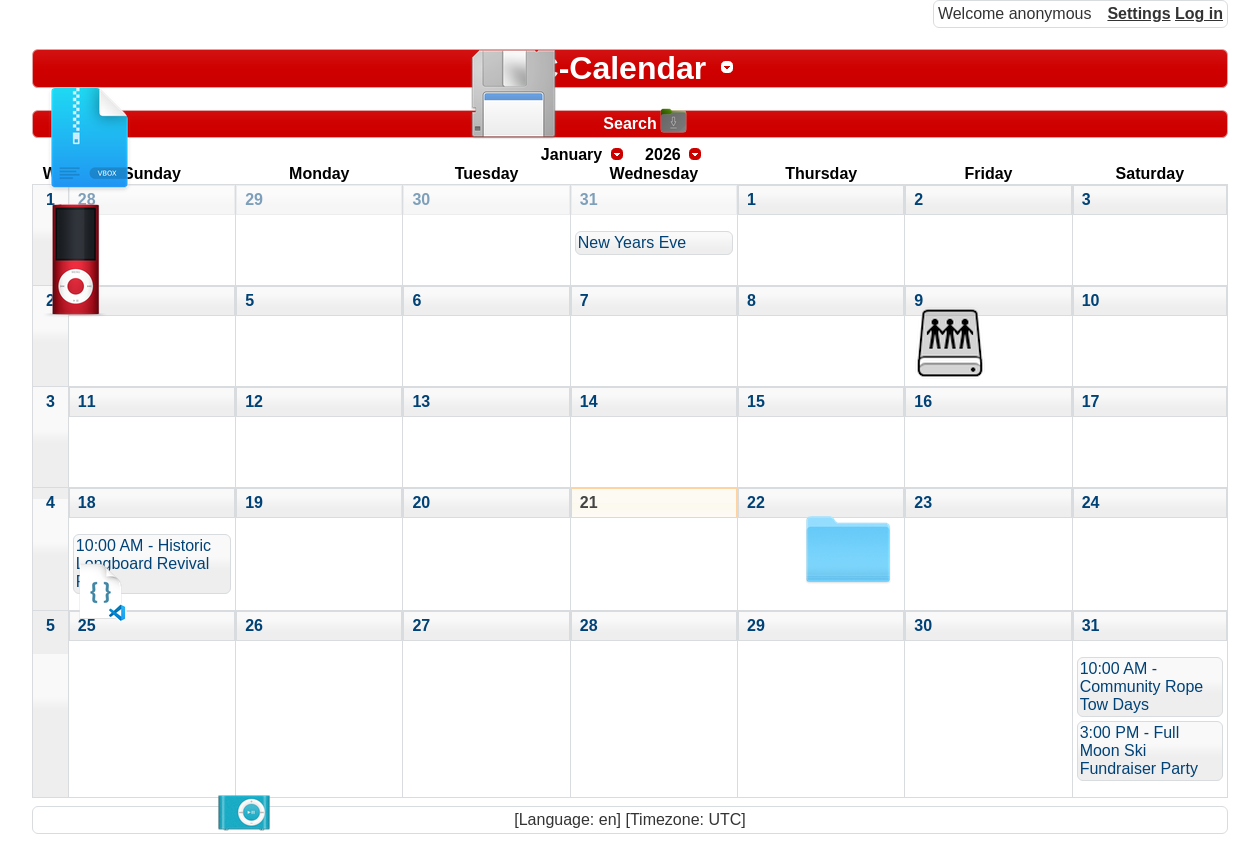  I want to click on iPod shuffle device connected, so click(244, 803).